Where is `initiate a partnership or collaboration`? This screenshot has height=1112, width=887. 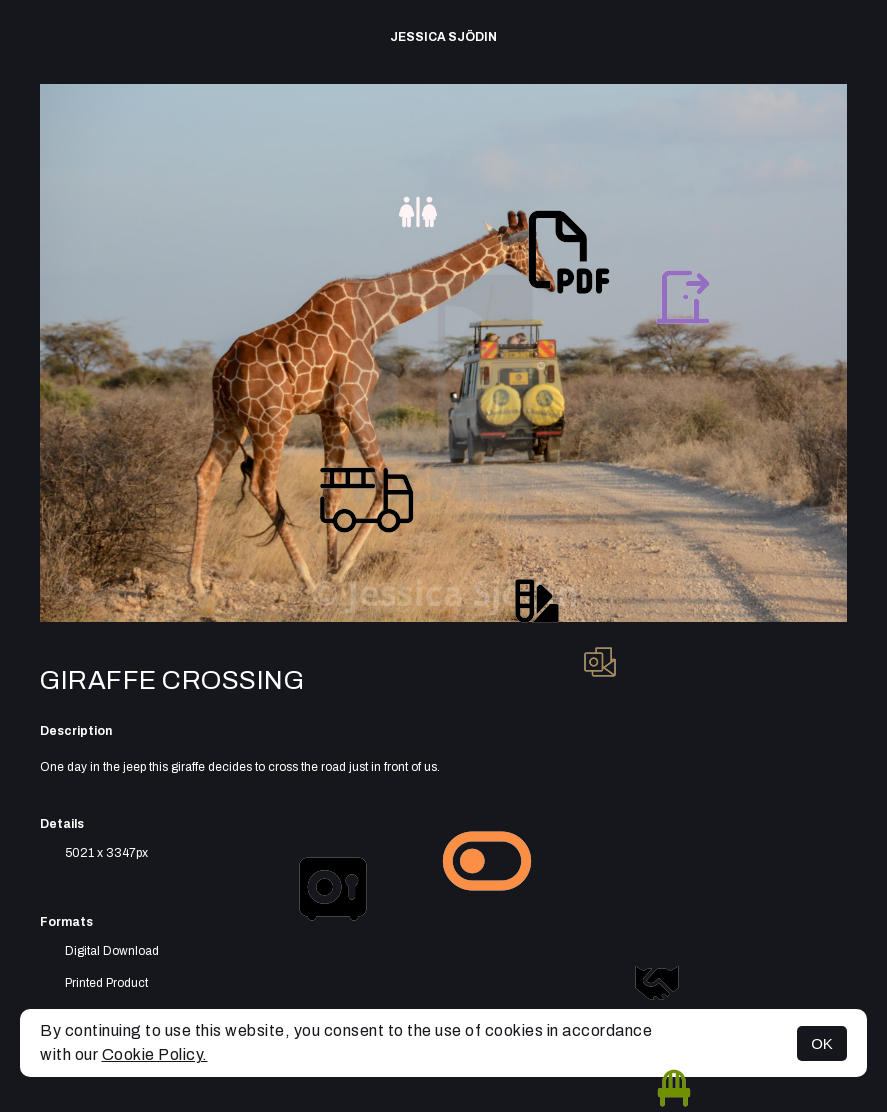
initiate a partnership or collaboration is located at coordinates (657, 983).